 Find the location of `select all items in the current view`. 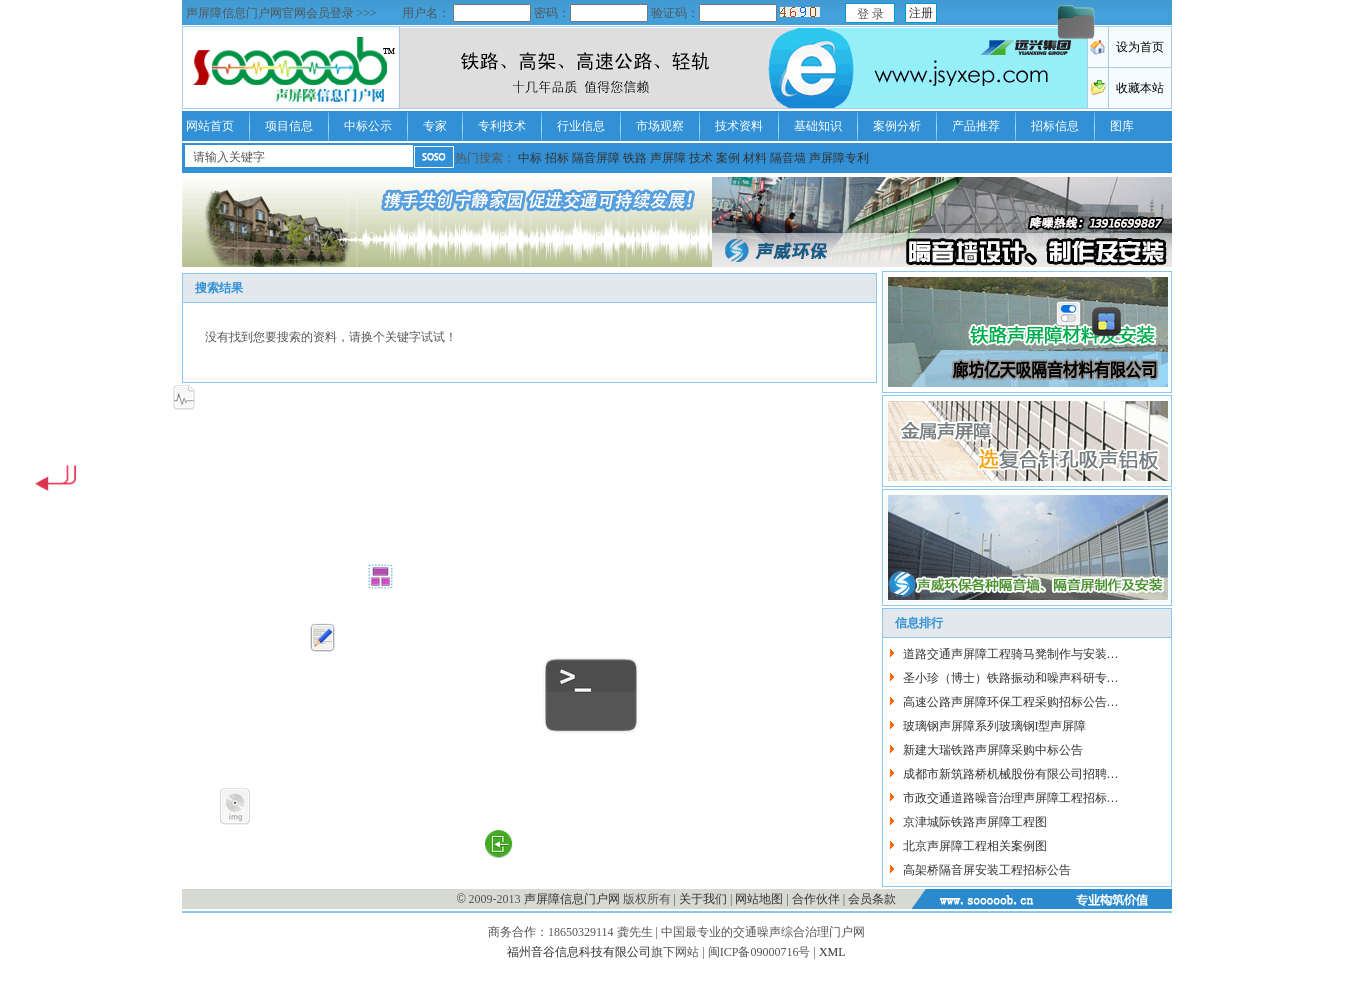

select all items in the current view is located at coordinates (380, 576).